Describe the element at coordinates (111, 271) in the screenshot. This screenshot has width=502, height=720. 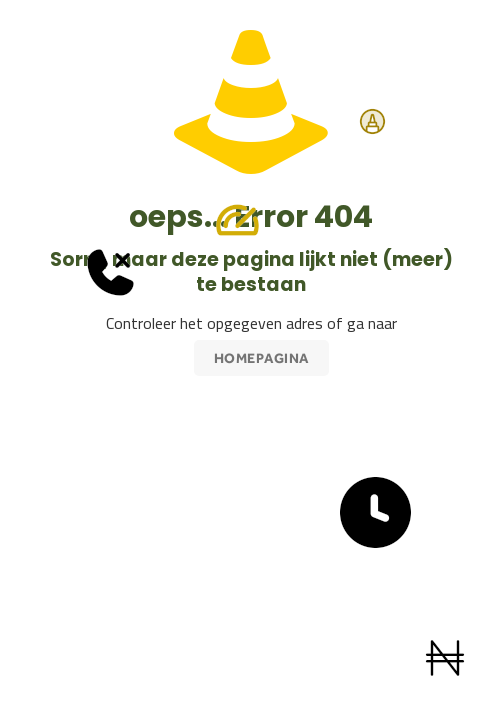
I see `end or decline a phone call` at that location.